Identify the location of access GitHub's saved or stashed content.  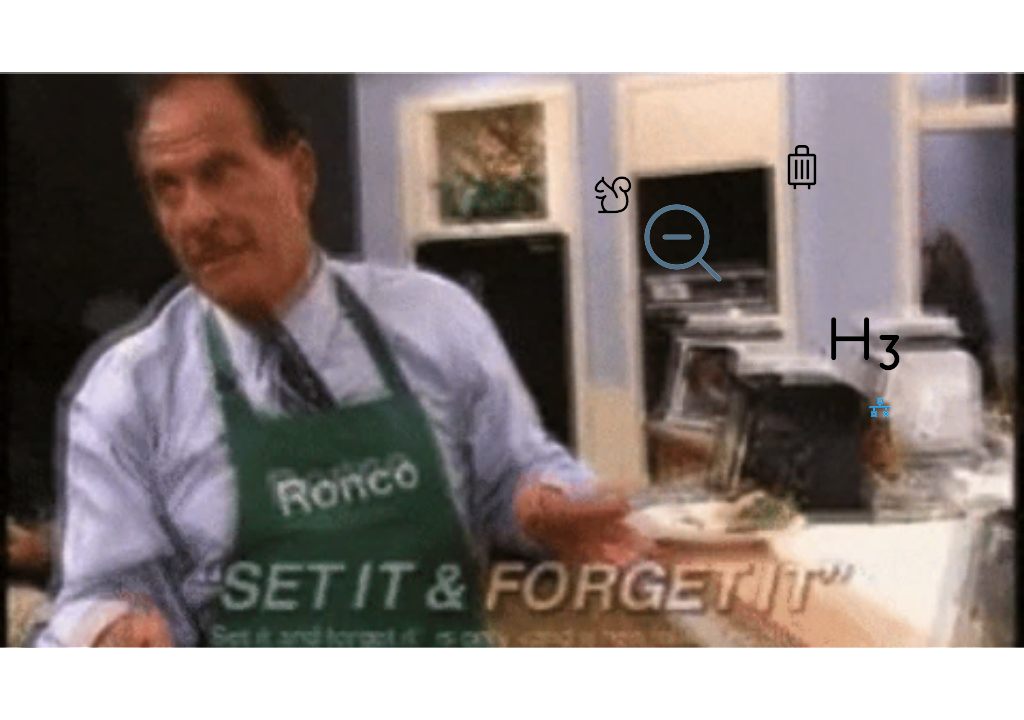
(612, 194).